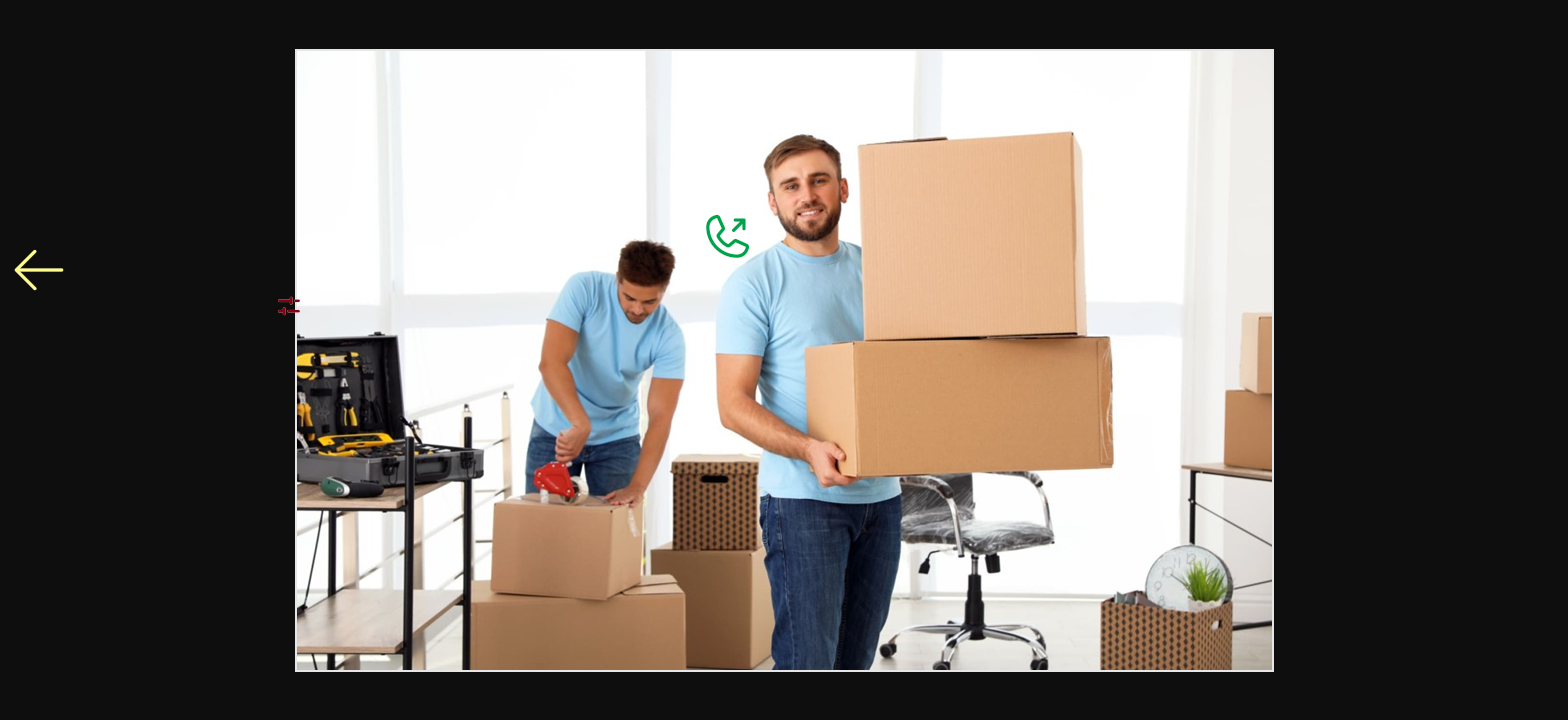 This screenshot has height=720, width=1568. Describe the element at coordinates (39, 270) in the screenshot. I see `go back to the previous screen` at that location.